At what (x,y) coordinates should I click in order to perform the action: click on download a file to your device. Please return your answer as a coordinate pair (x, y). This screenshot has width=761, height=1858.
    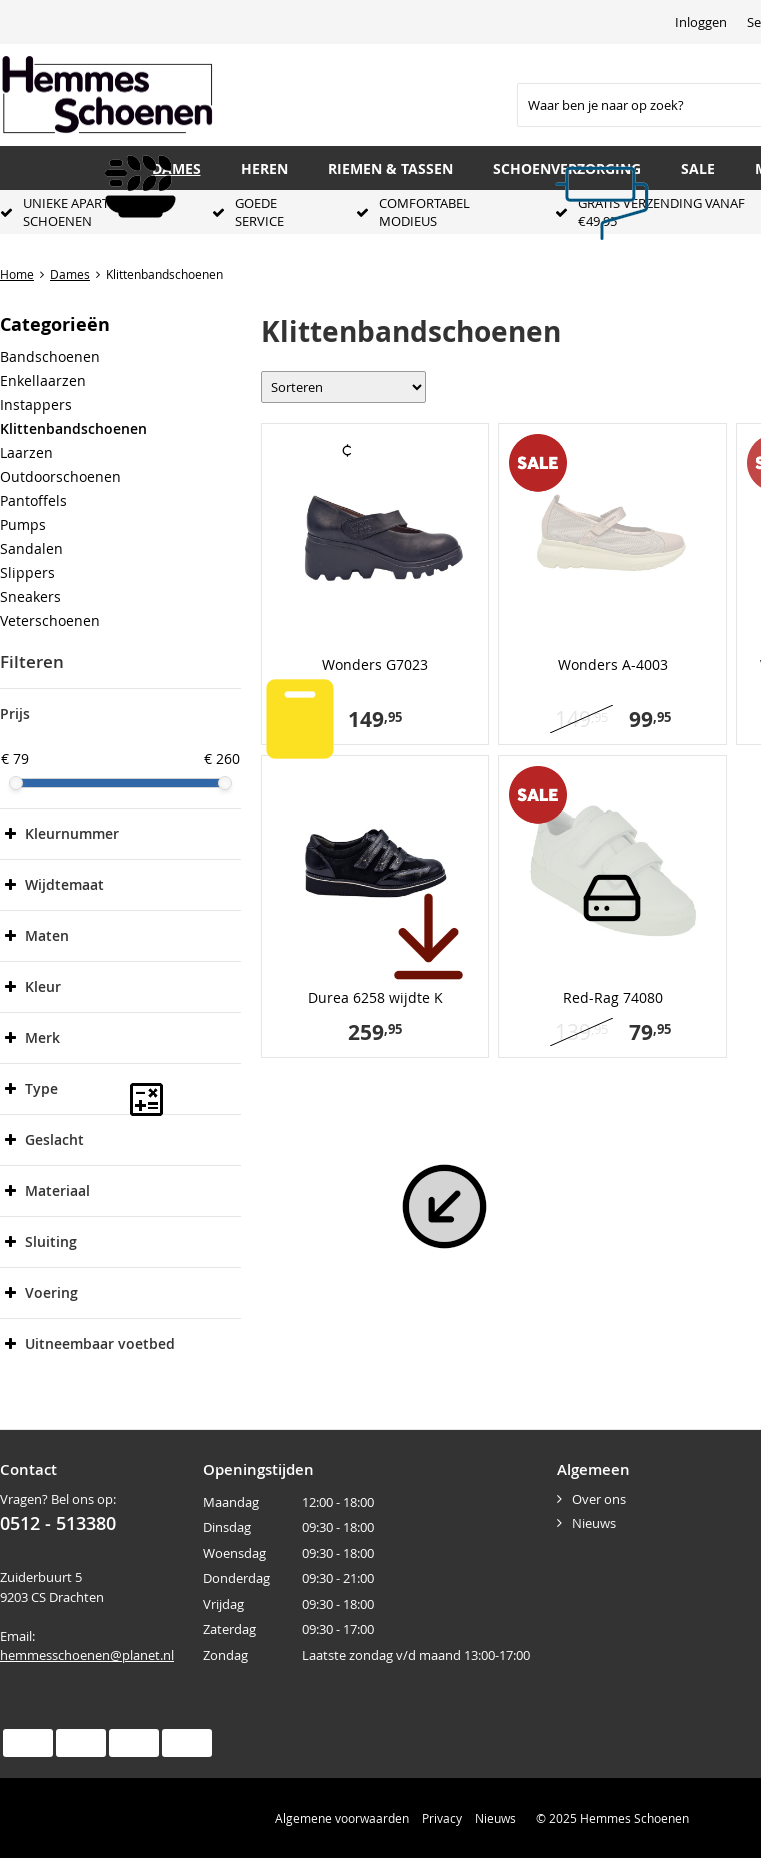
    Looking at the image, I should click on (428, 936).